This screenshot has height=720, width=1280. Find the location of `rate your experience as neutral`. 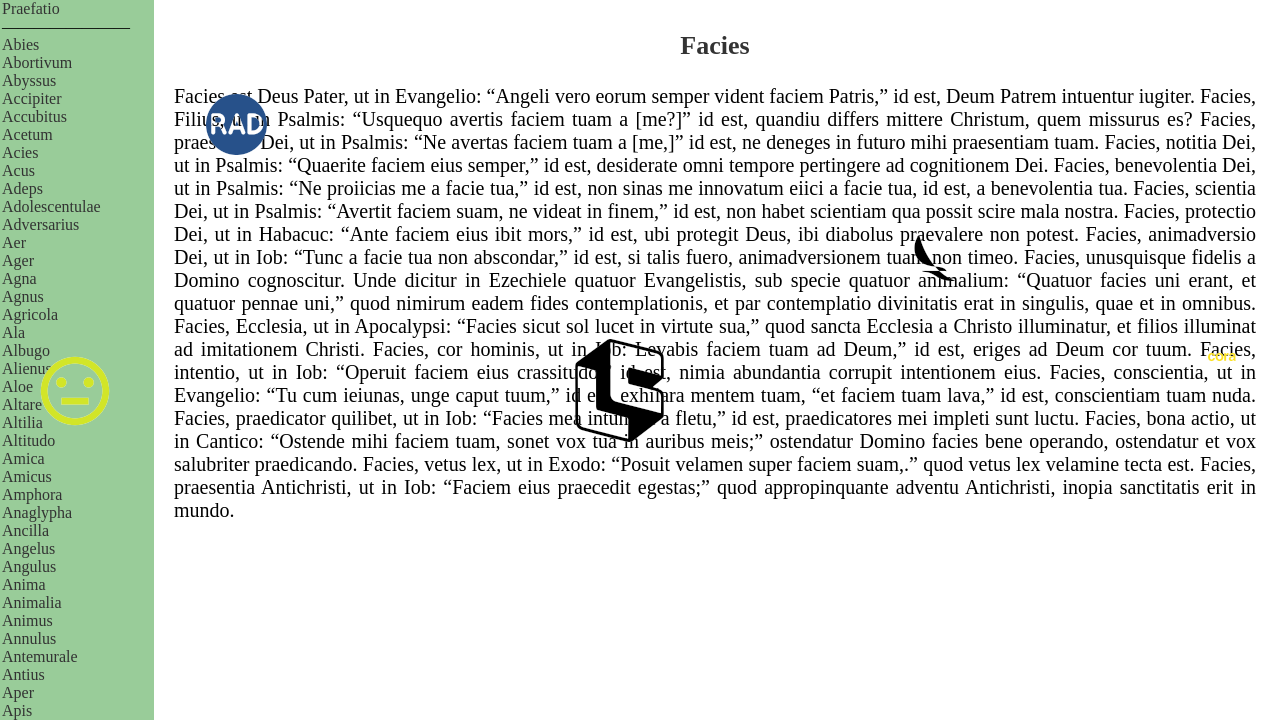

rate your experience as neutral is located at coordinates (75, 391).